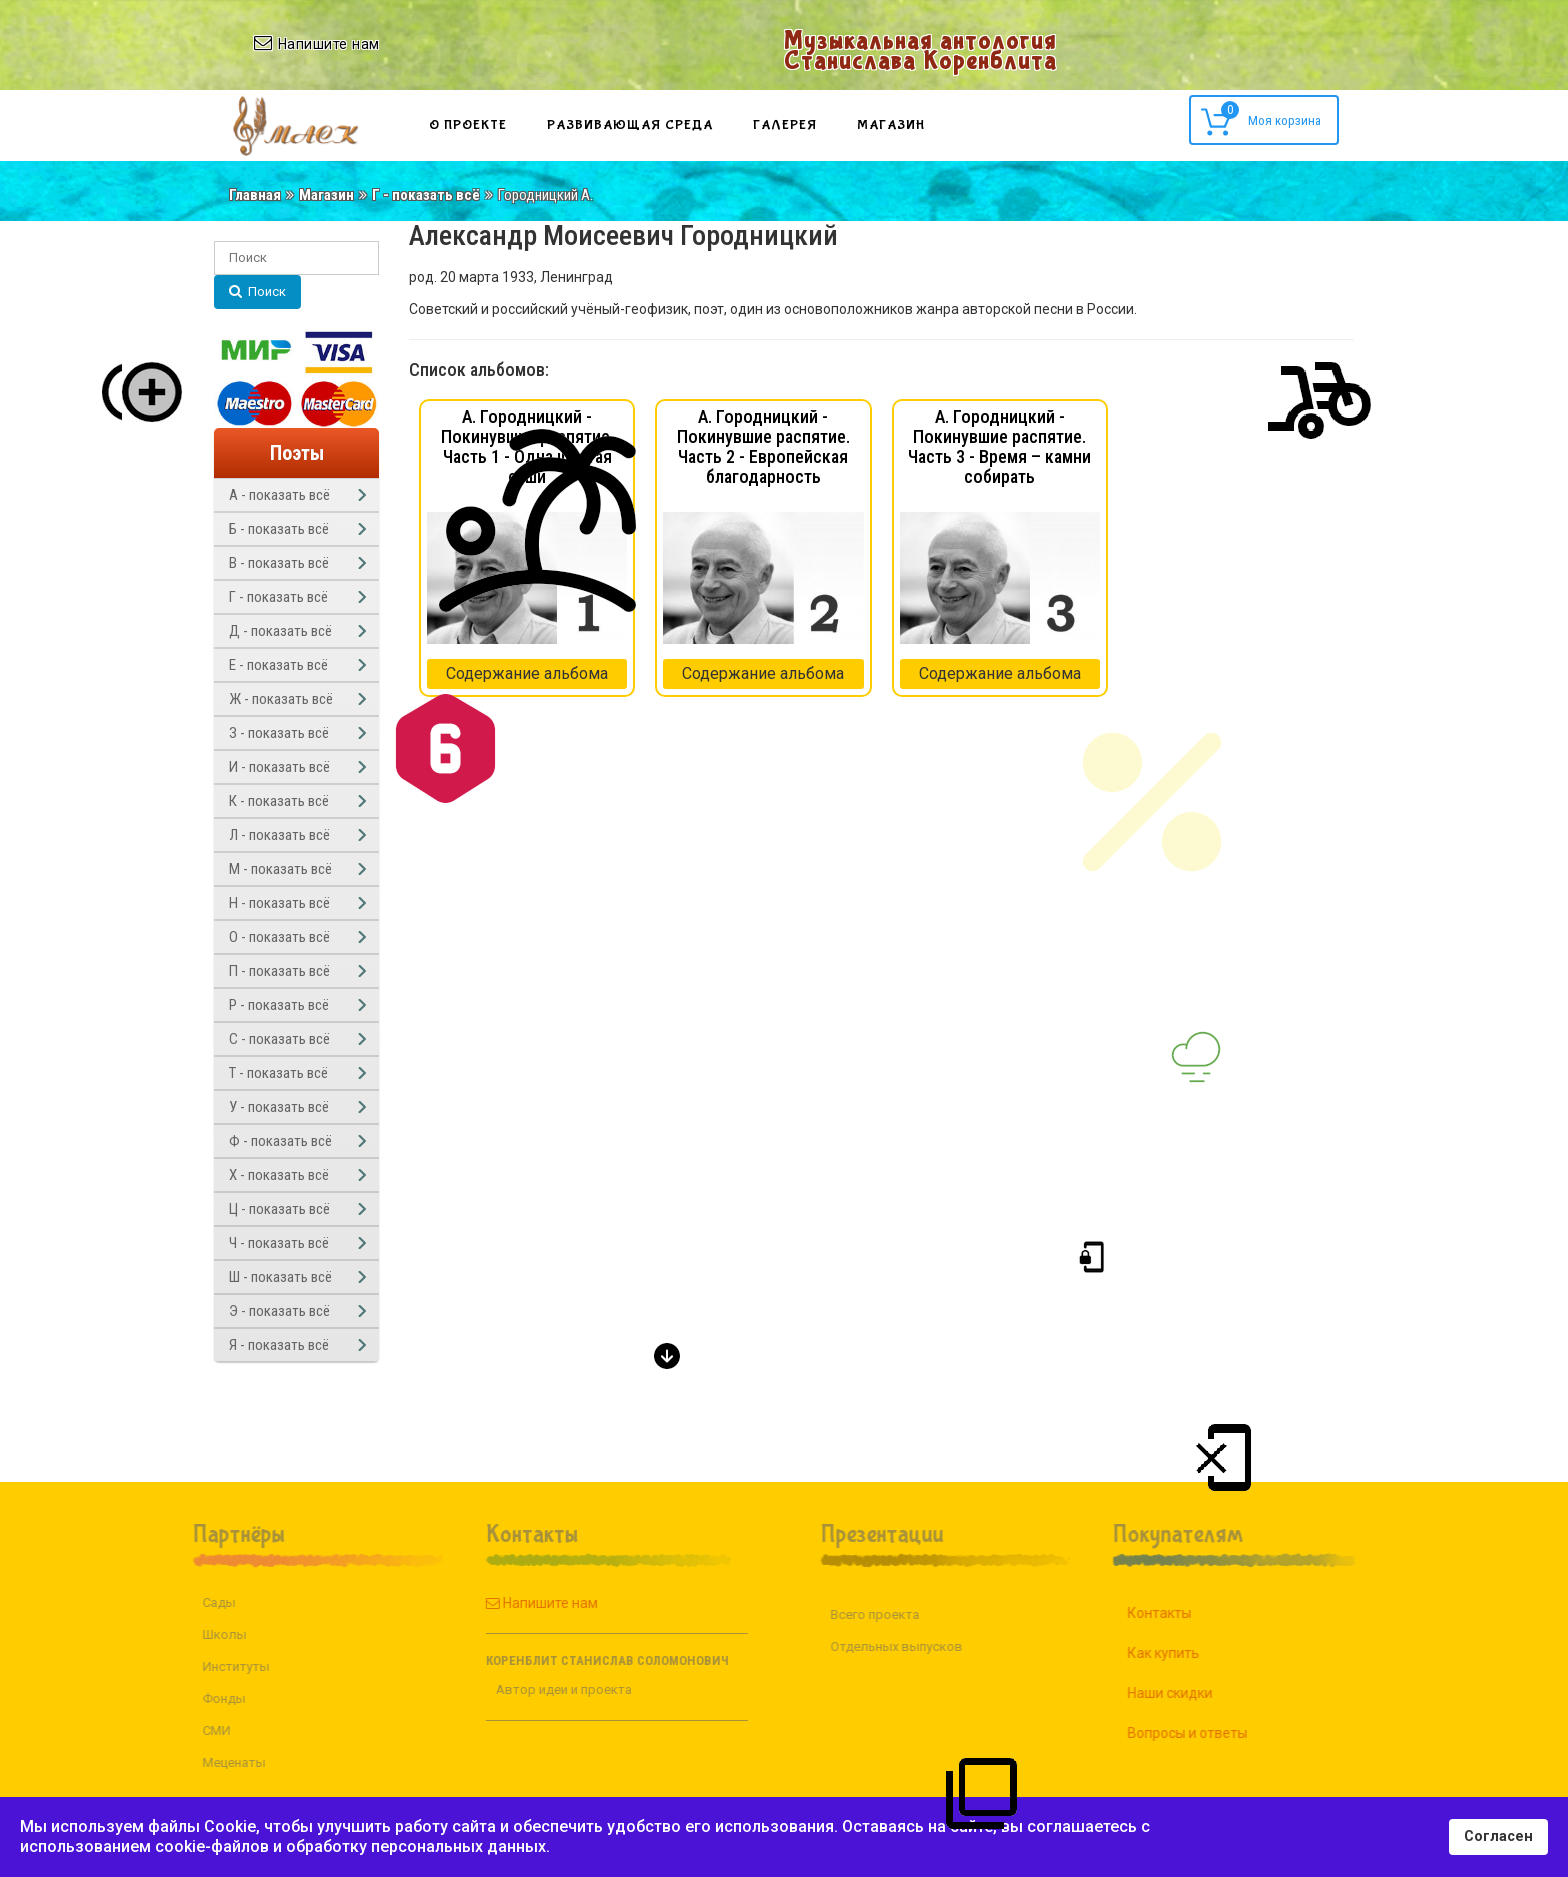  Describe the element at coordinates (1319, 400) in the screenshot. I see `view bike and scooter rental options` at that location.